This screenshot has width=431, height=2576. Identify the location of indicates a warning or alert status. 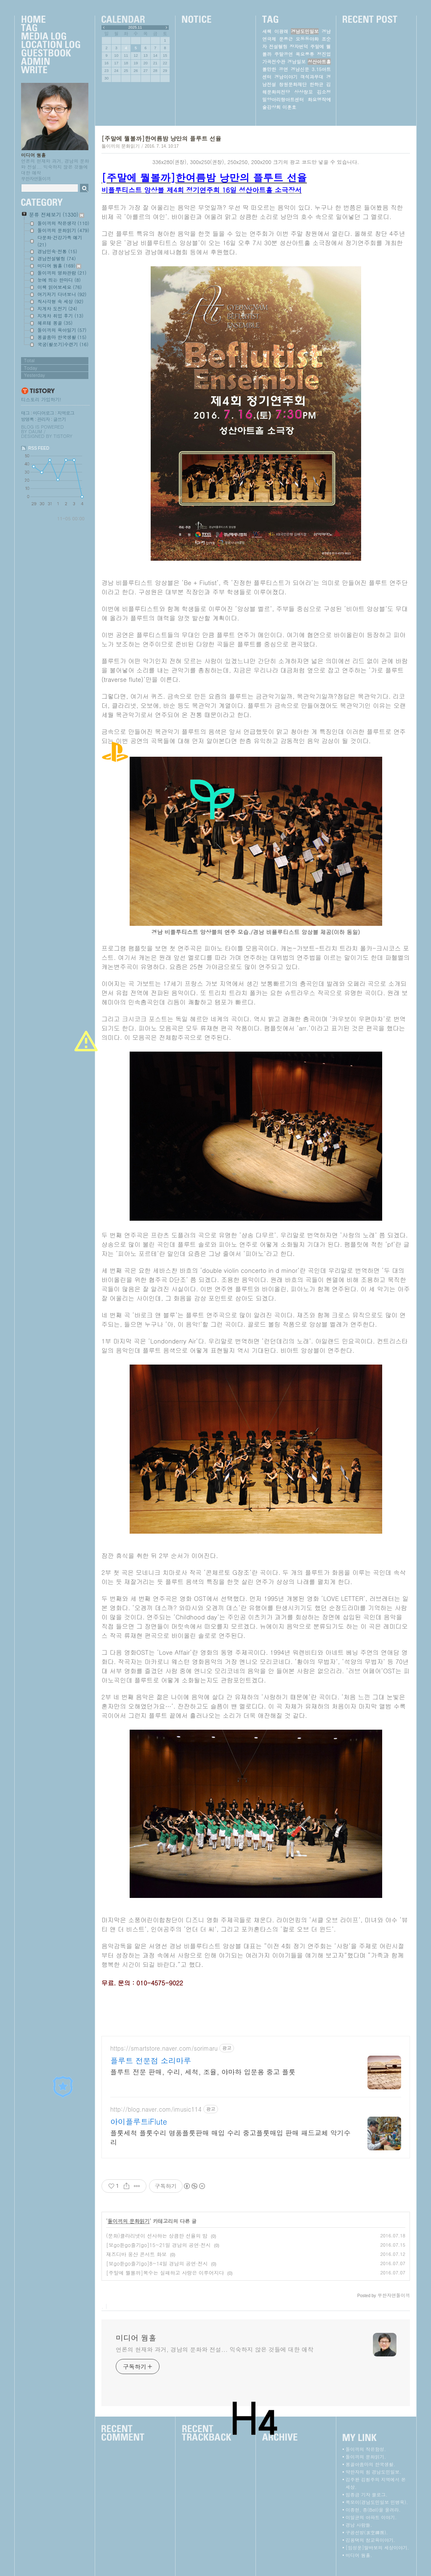
(86, 1041).